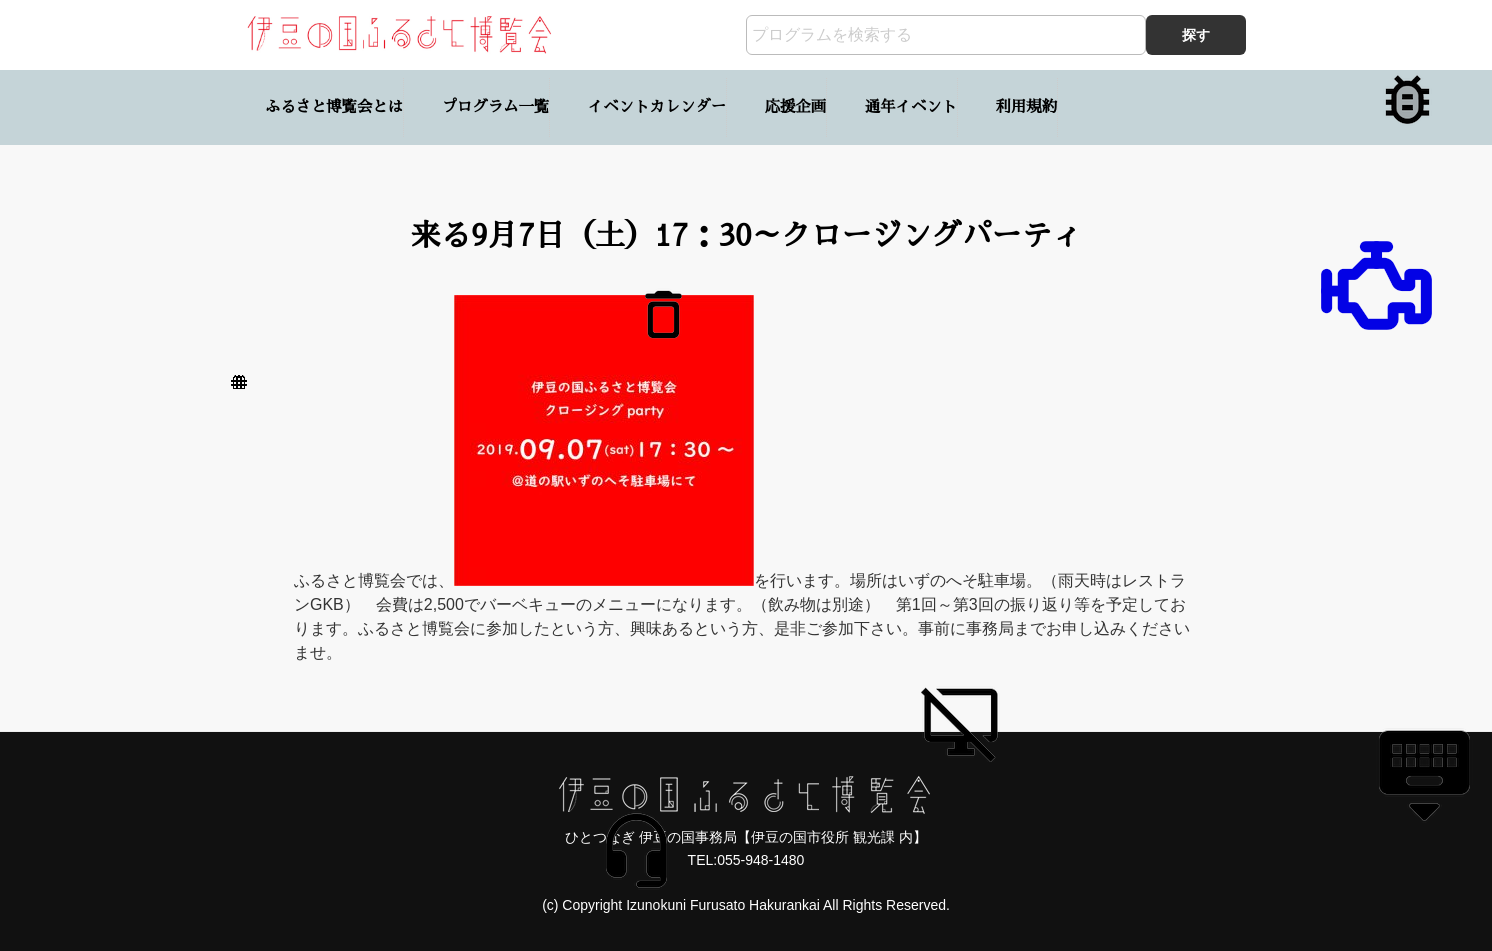  What do you see at coordinates (1424, 771) in the screenshot?
I see `hide the on-screen keyboard` at bounding box center [1424, 771].